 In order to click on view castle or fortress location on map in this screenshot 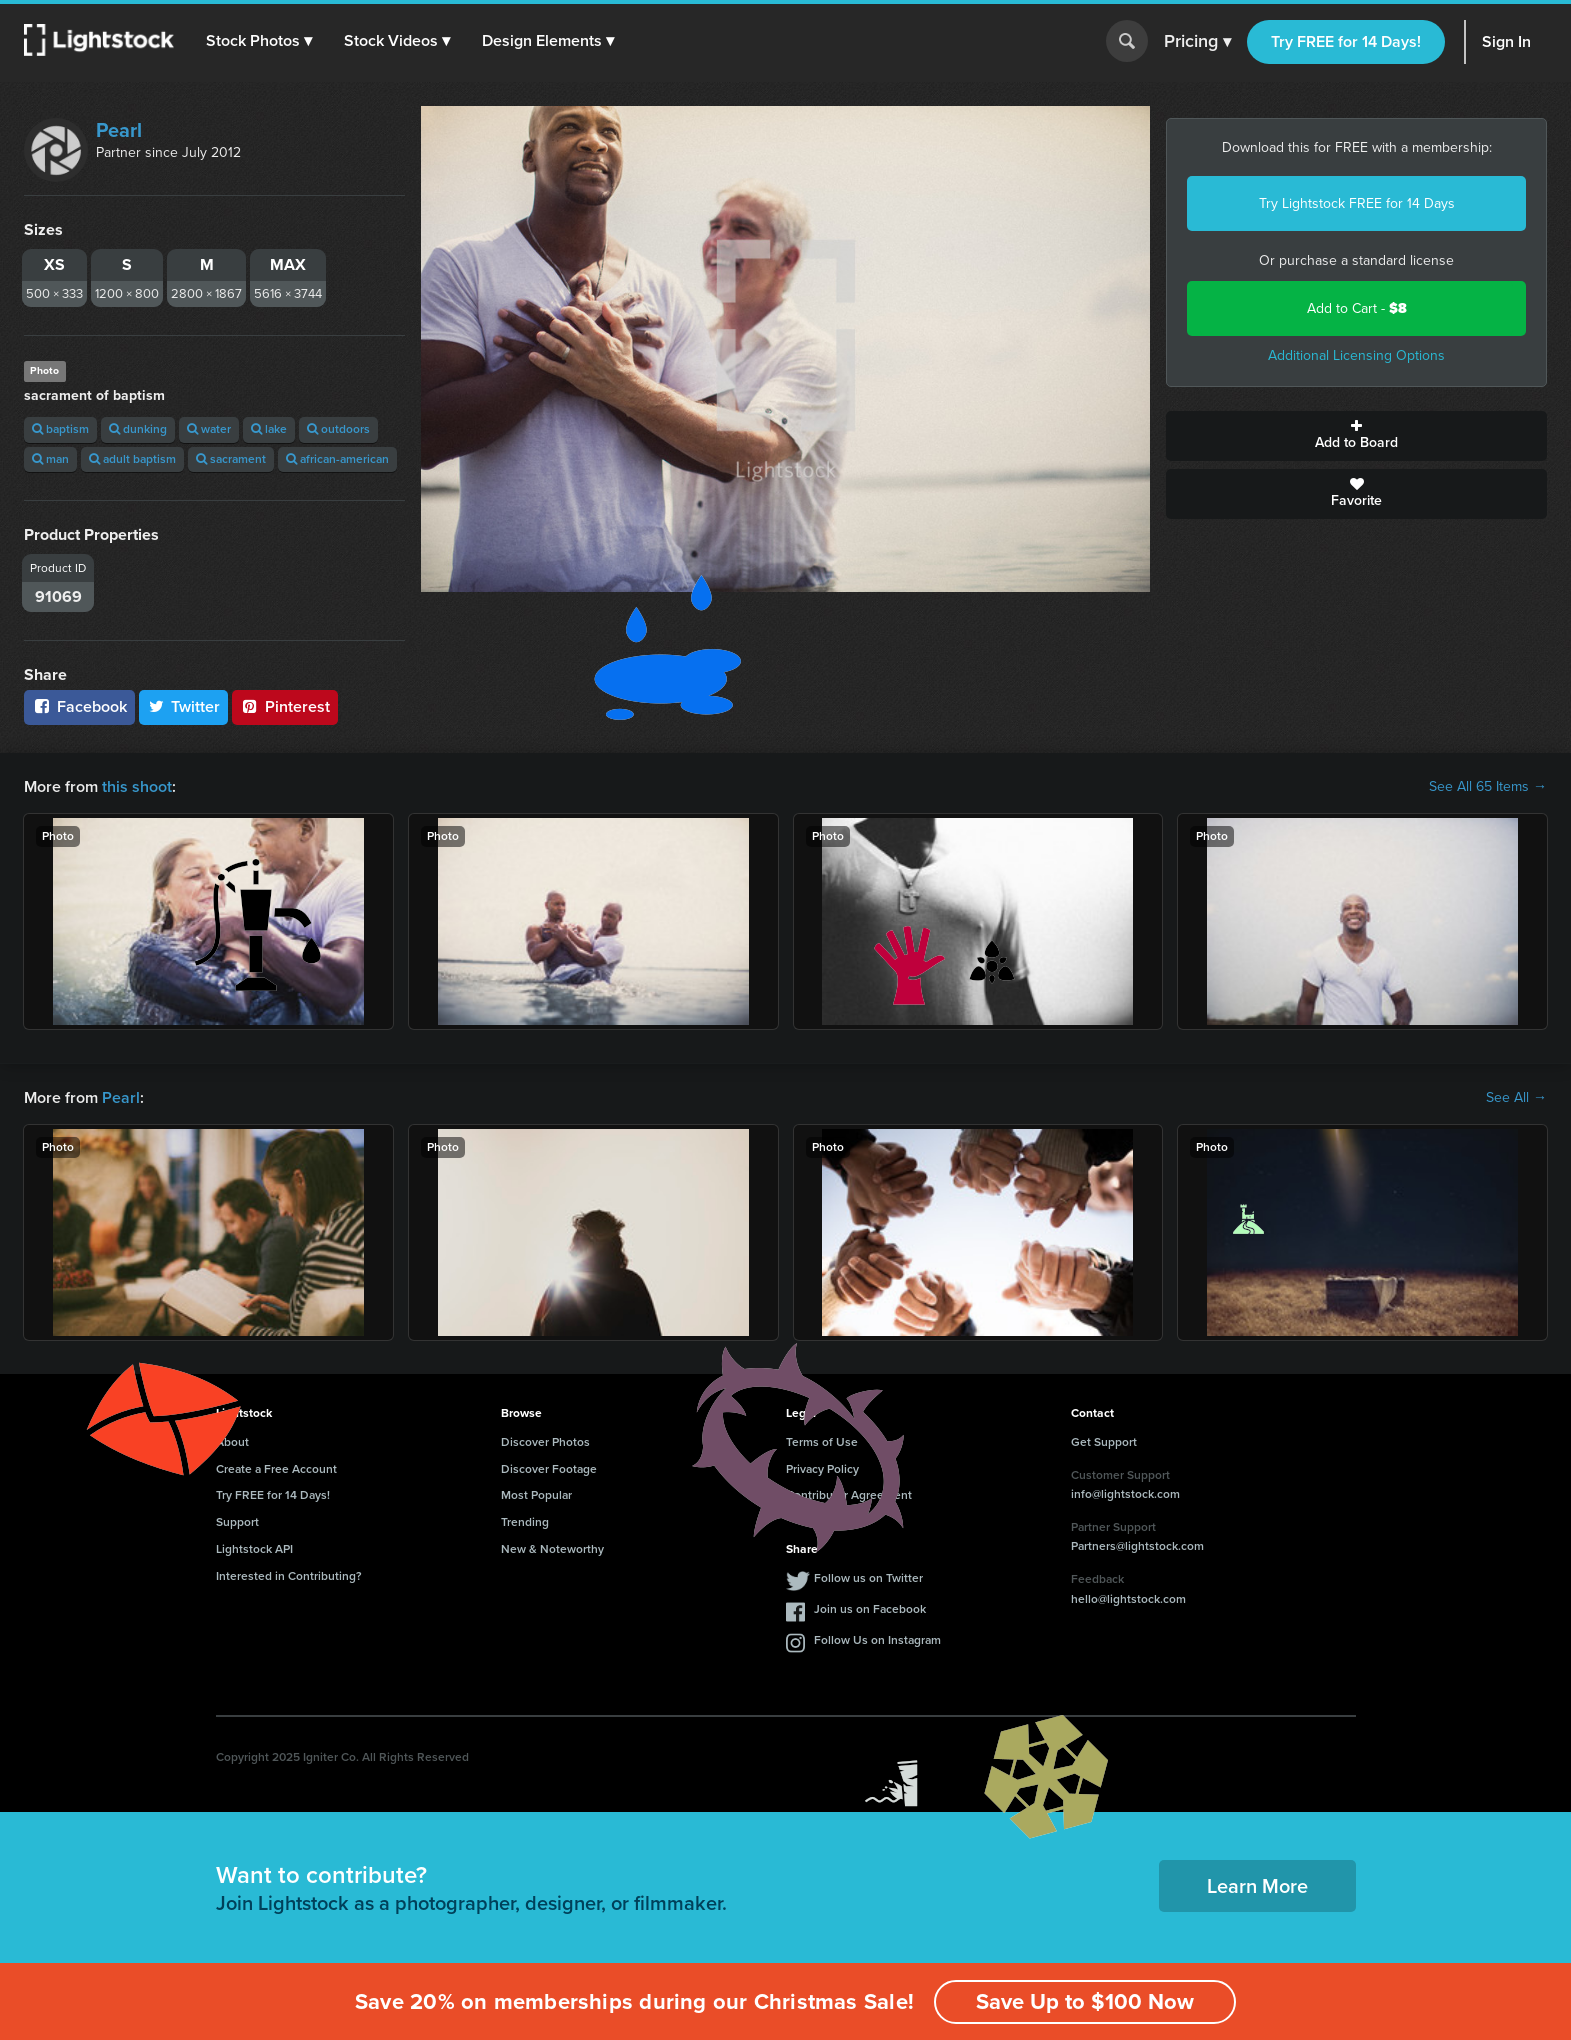, I will do `click(1248, 1218)`.